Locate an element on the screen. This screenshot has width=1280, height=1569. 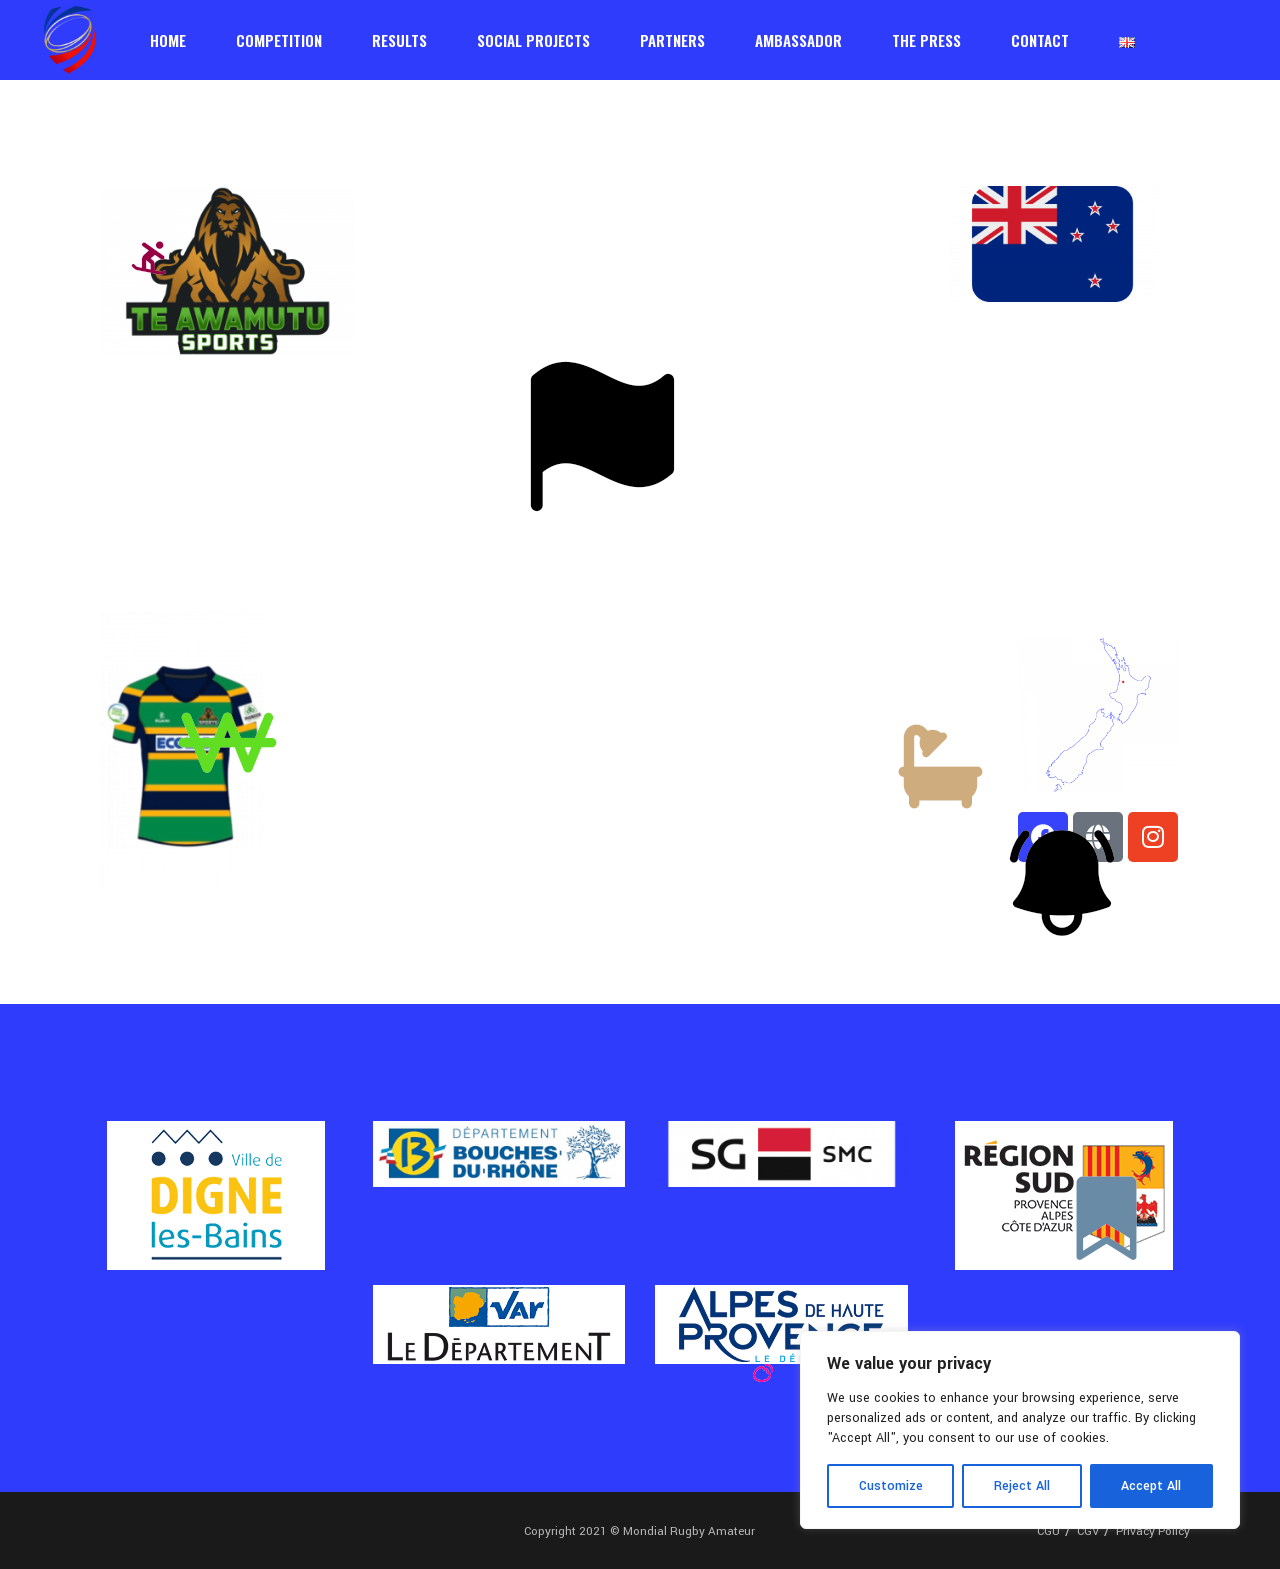
new notification alert is located at coordinates (1062, 883).